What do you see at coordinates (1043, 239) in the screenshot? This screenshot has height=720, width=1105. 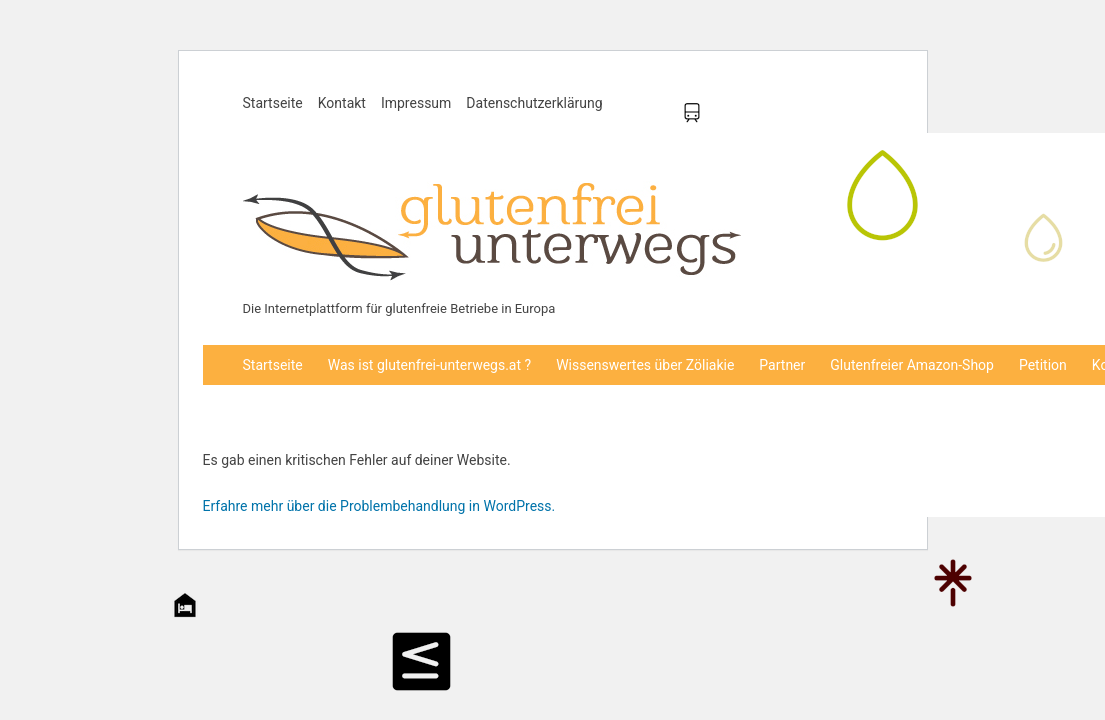 I see `adjust water or hydration settings` at bounding box center [1043, 239].